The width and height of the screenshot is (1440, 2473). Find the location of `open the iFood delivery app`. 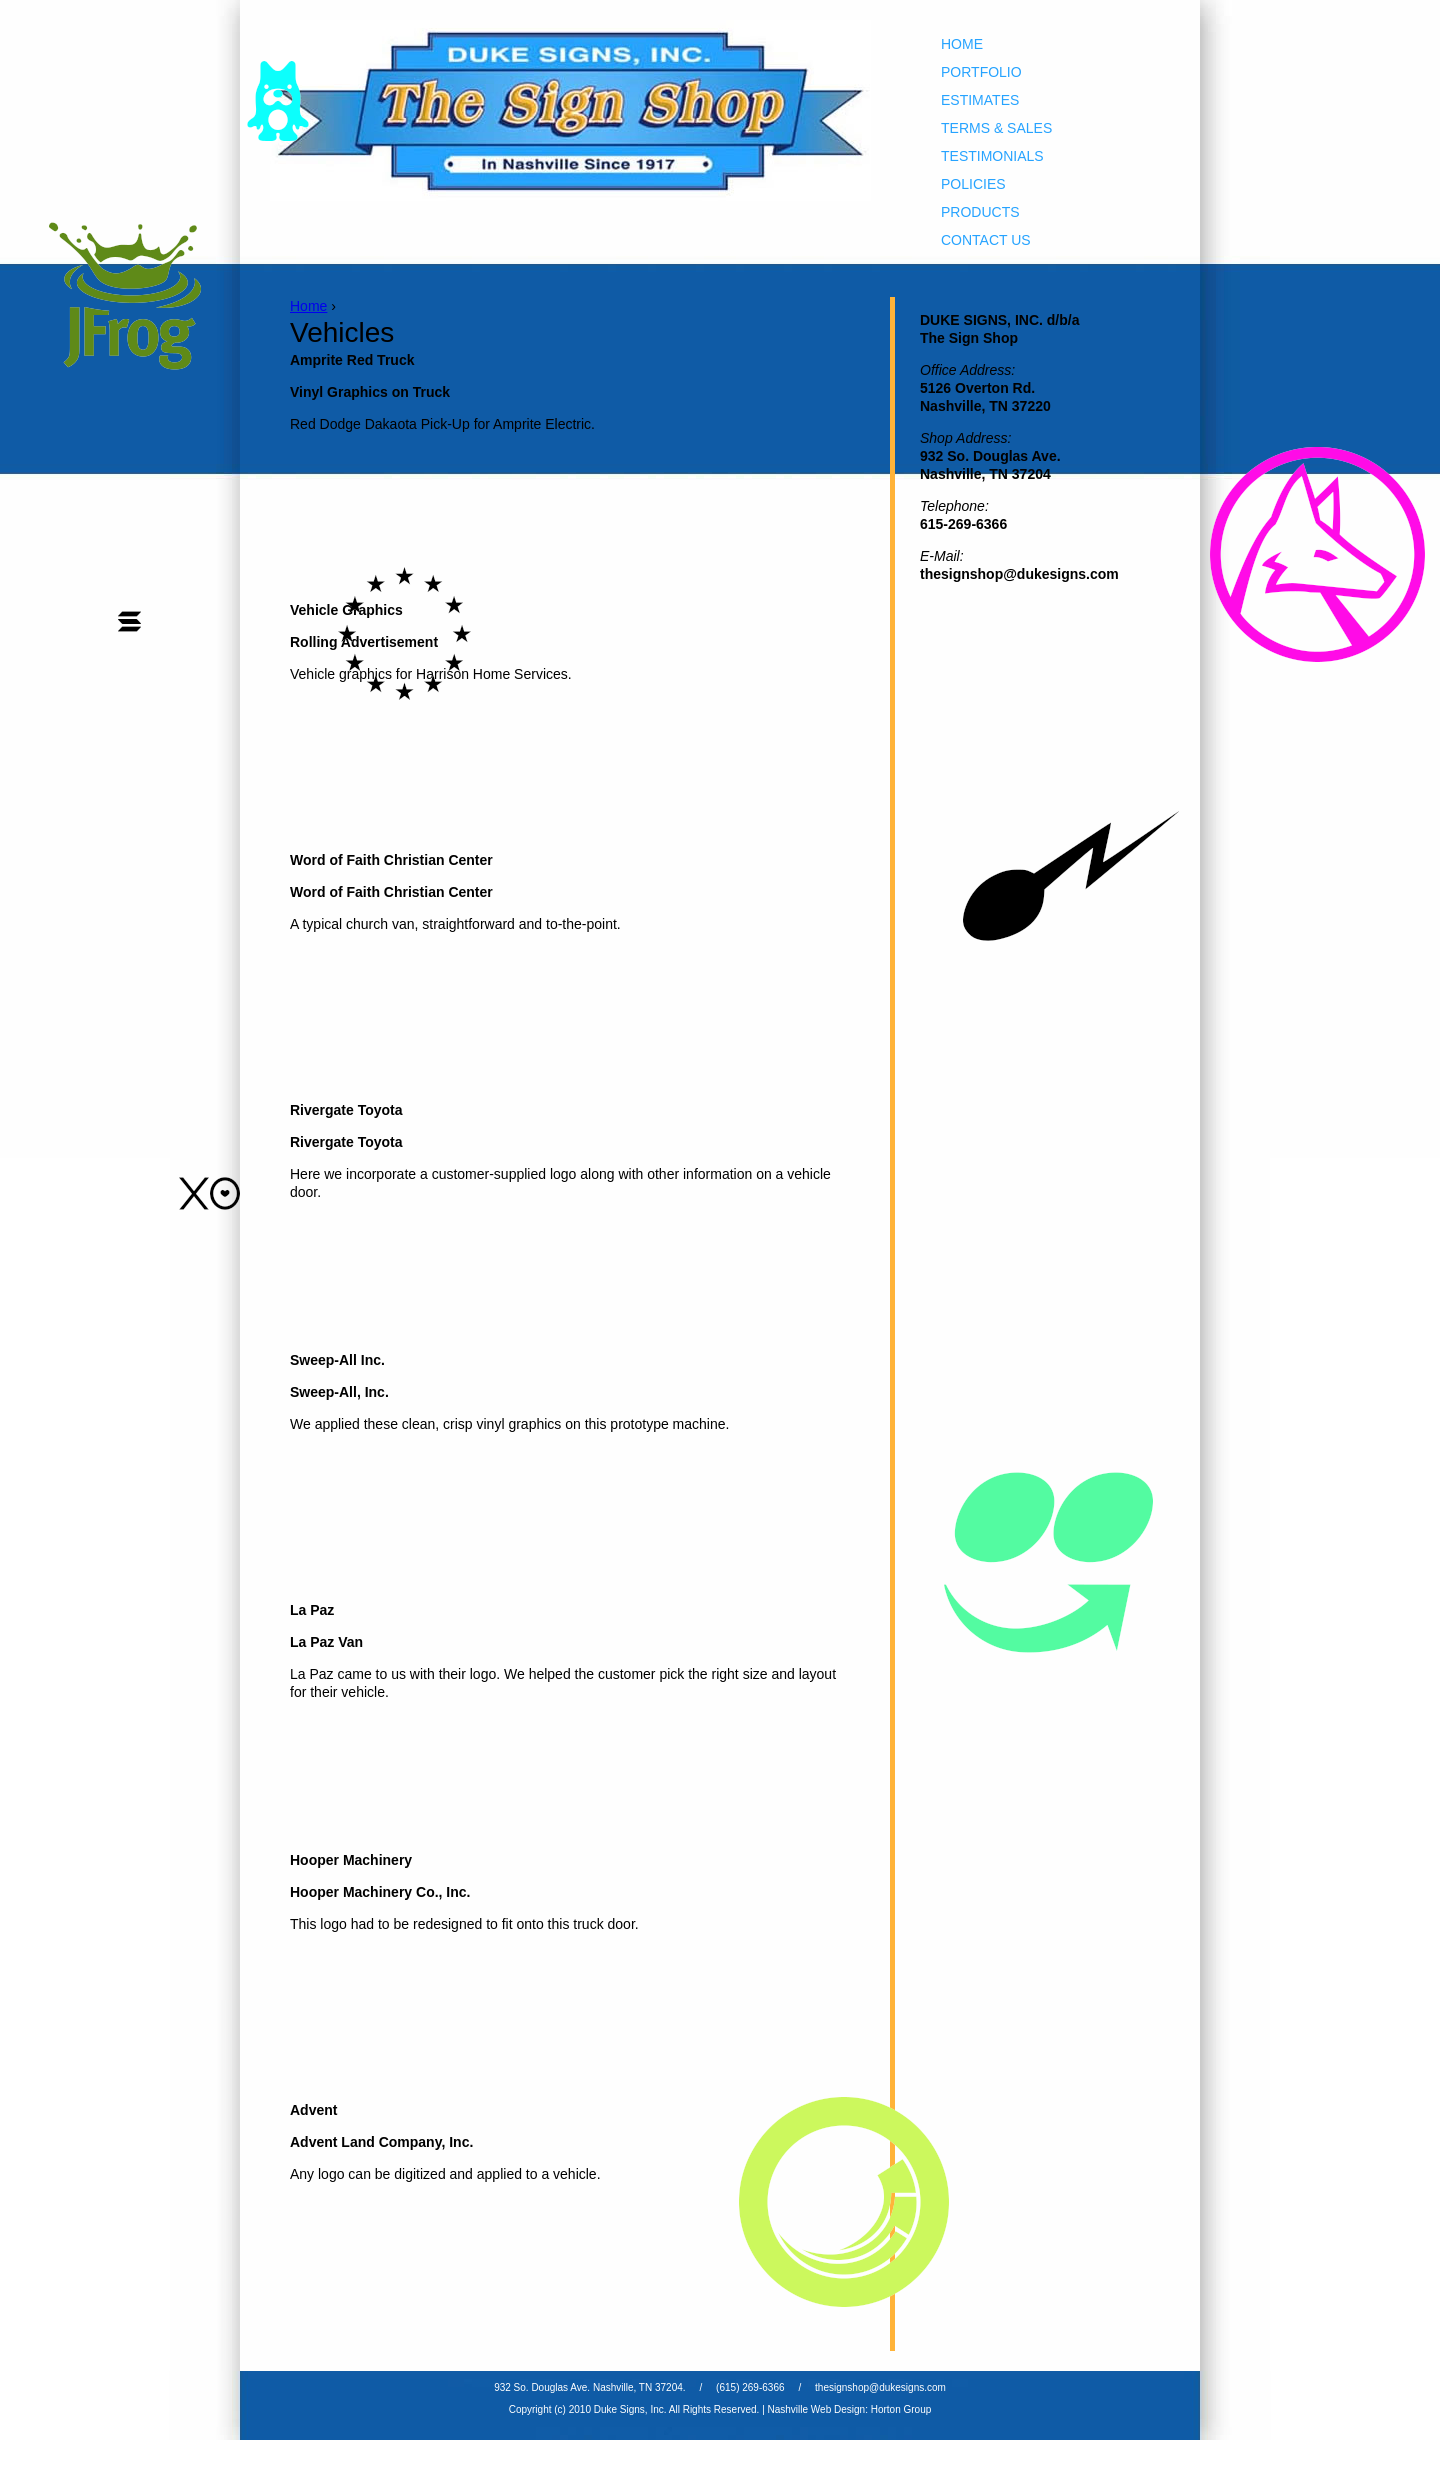

open the iFood delivery app is located at coordinates (1048, 1562).